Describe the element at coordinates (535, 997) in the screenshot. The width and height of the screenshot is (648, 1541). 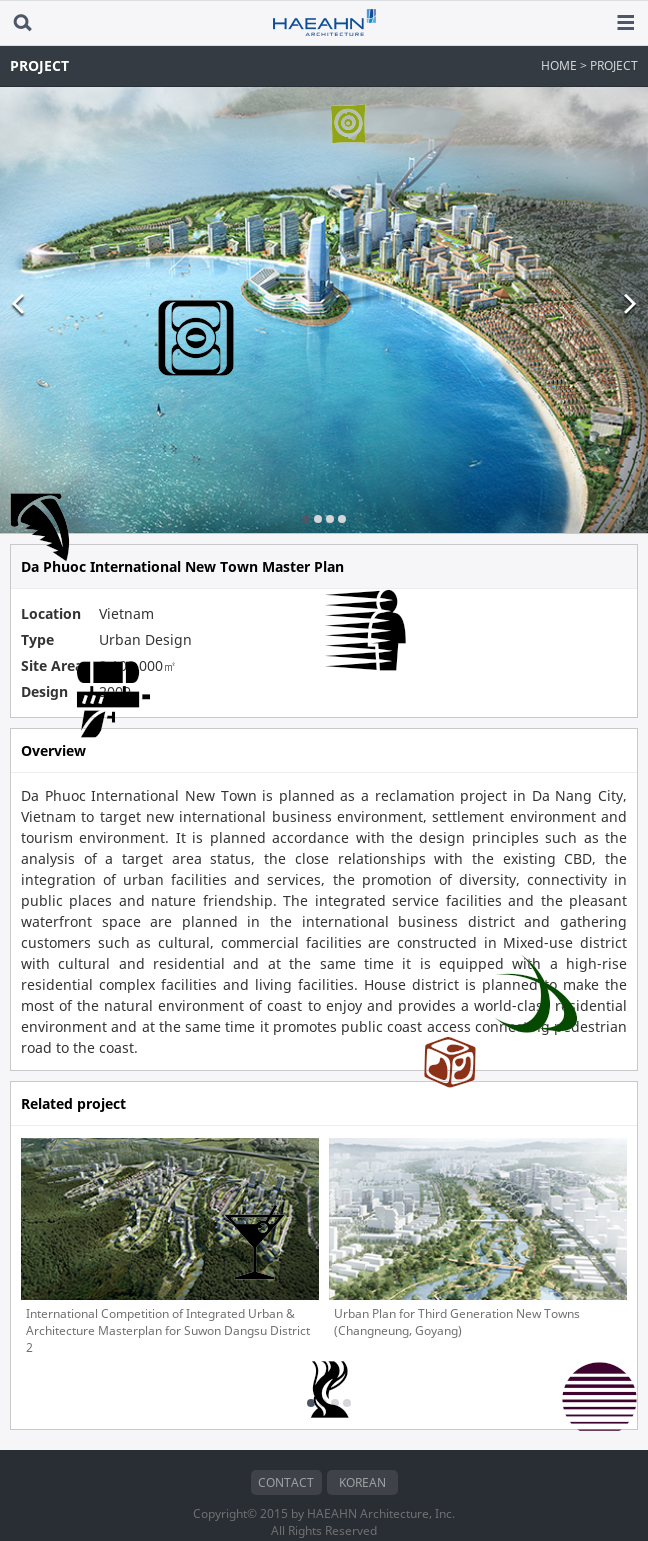
I see `indicates a slash or cutting attack action` at that location.